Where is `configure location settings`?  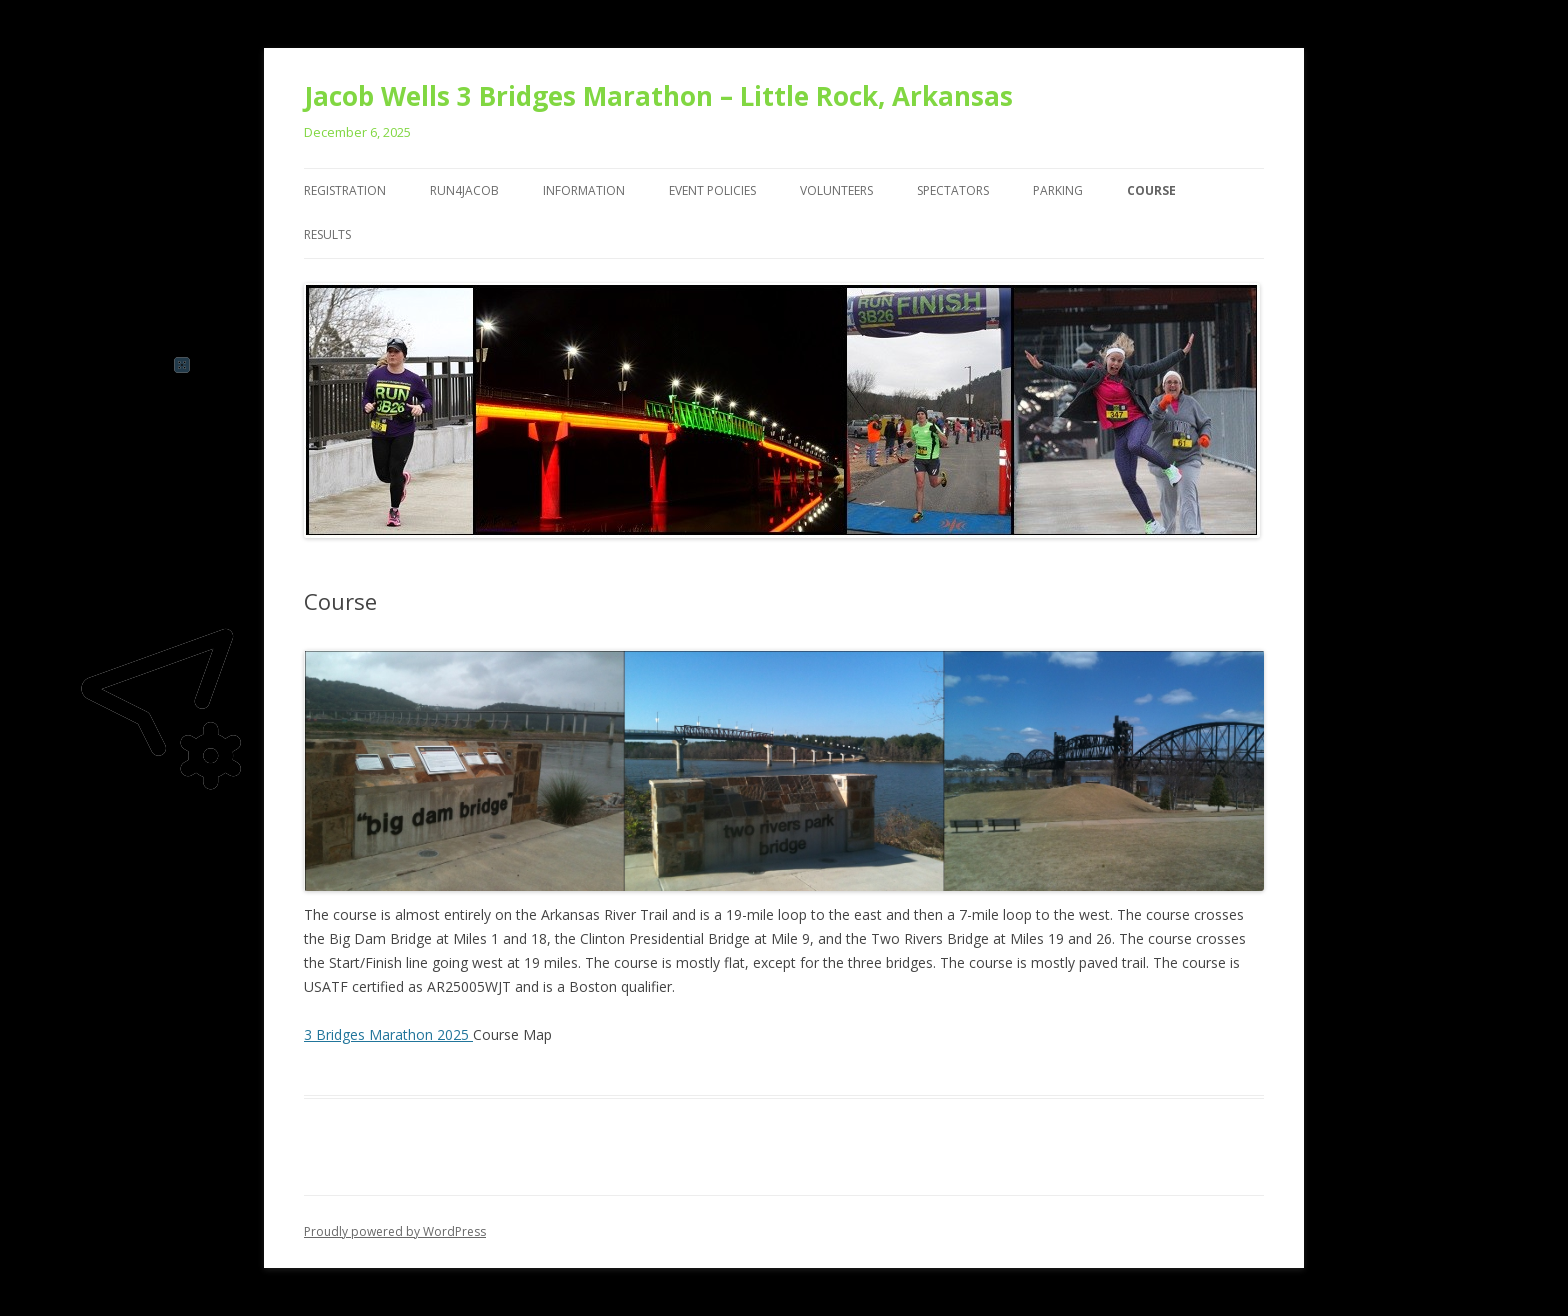 configure location settings is located at coordinates (158, 703).